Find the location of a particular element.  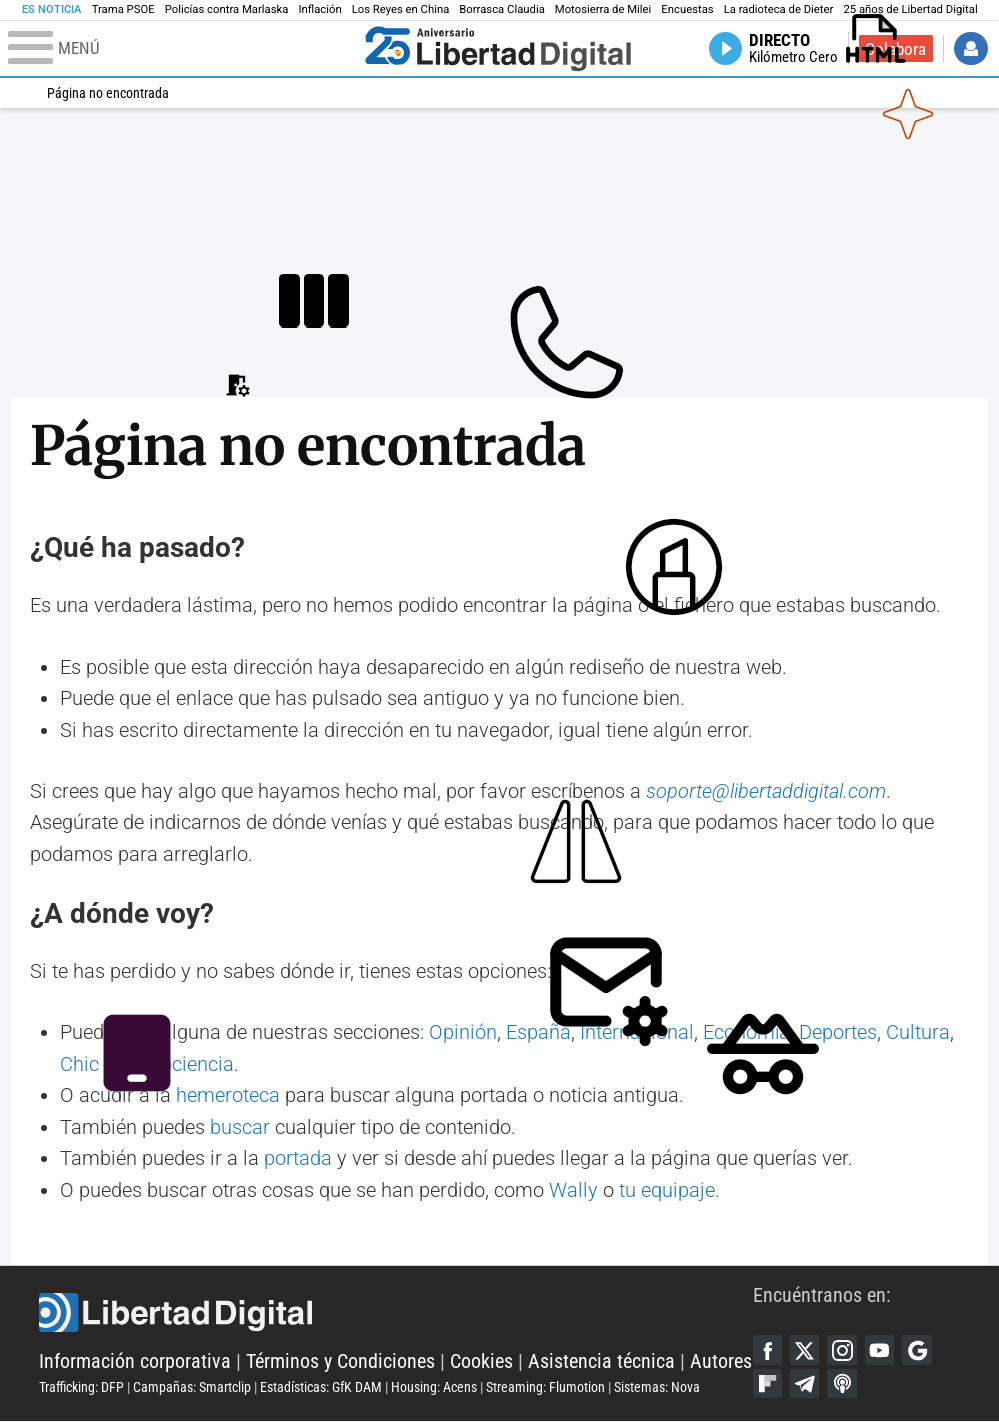

adjust room or space settings is located at coordinates (237, 385).